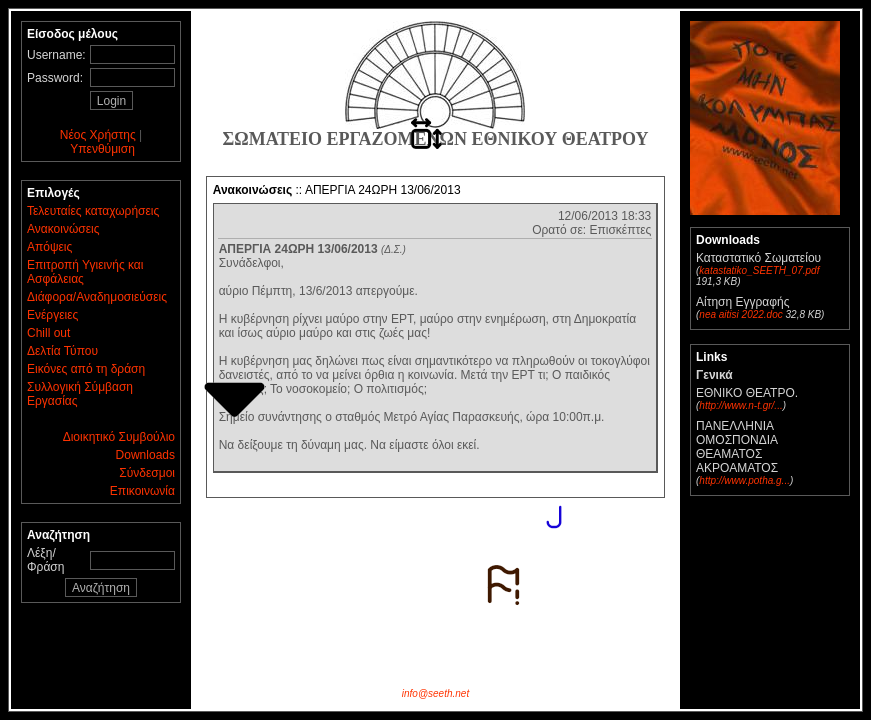 The width and height of the screenshot is (871, 720). Describe the element at coordinates (426, 133) in the screenshot. I see `adjust element dimensions` at that location.